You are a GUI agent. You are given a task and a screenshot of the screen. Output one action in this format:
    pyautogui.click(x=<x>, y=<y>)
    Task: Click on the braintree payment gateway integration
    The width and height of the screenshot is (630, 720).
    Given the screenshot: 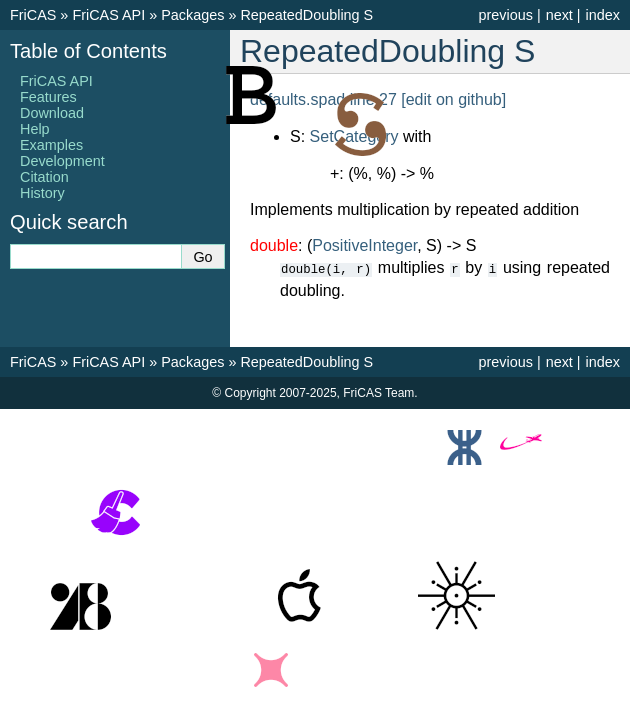 What is the action you would take?
    pyautogui.click(x=251, y=95)
    